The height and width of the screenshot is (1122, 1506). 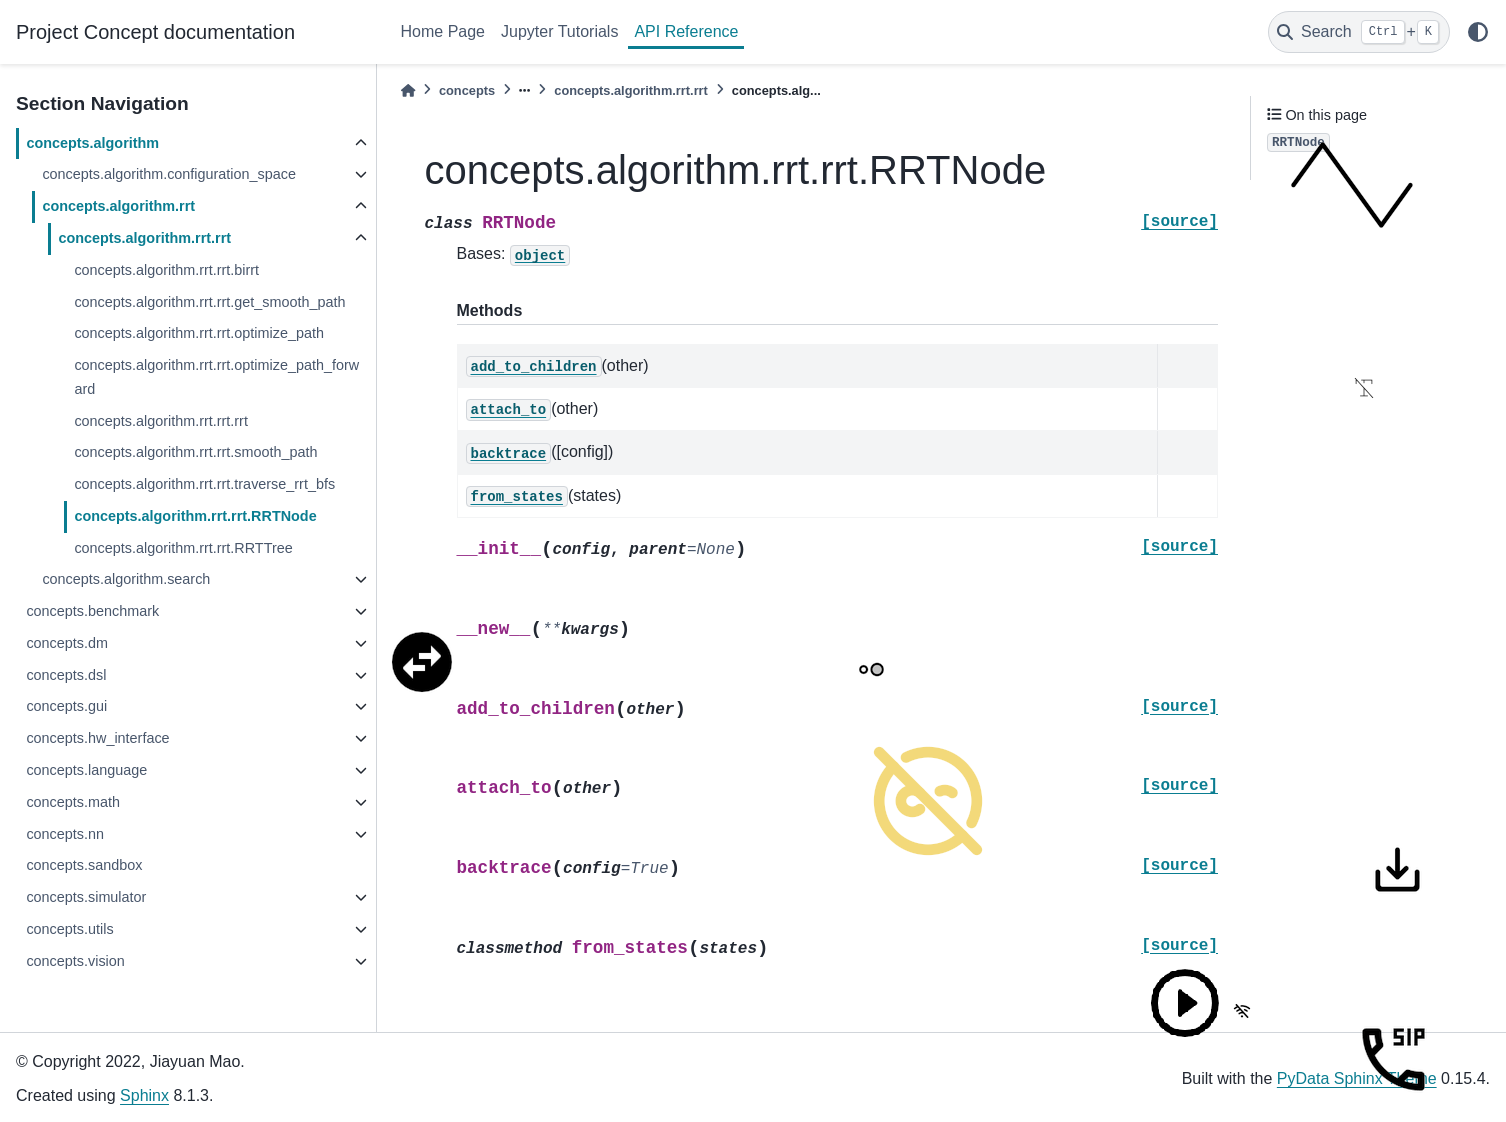 What do you see at coordinates (1393, 1059) in the screenshot?
I see `make a SIP (internet protocol) phone call` at bounding box center [1393, 1059].